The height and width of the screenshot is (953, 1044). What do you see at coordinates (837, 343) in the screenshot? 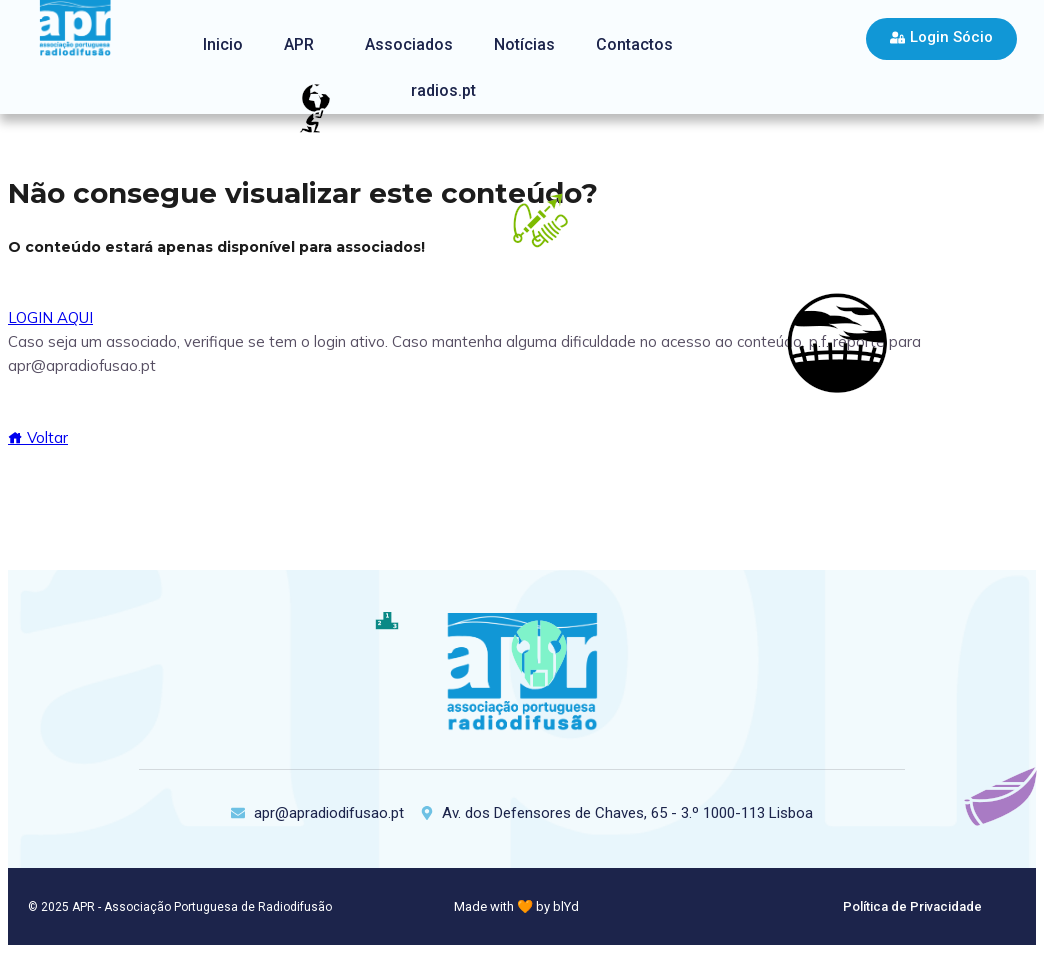
I see `access farm or agricultural settings` at bounding box center [837, 343].